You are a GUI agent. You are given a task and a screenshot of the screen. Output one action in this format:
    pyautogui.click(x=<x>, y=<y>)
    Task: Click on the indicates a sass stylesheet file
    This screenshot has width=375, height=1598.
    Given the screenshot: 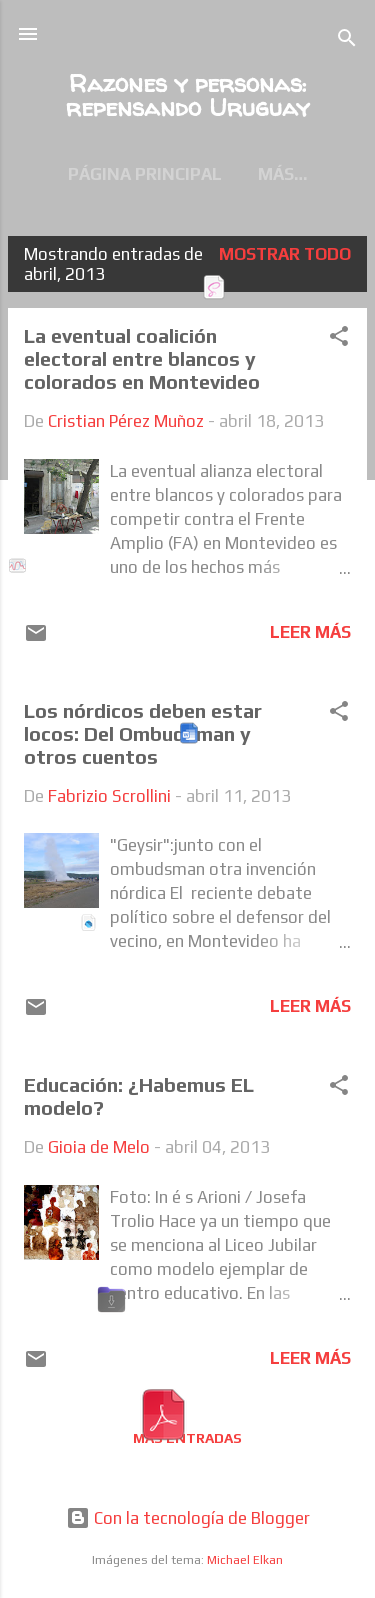 What is the action you would take?
    pyautogui.click(x=214, y=287)
    